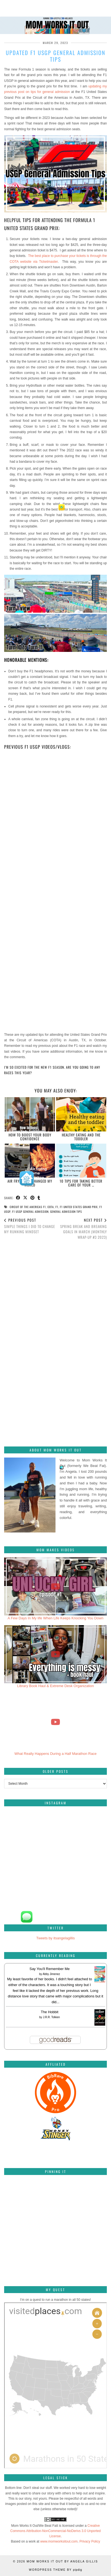 The height and width of the screenshot is (2576, 111). I want to click on open collision hash verification app, so click(62, 507).